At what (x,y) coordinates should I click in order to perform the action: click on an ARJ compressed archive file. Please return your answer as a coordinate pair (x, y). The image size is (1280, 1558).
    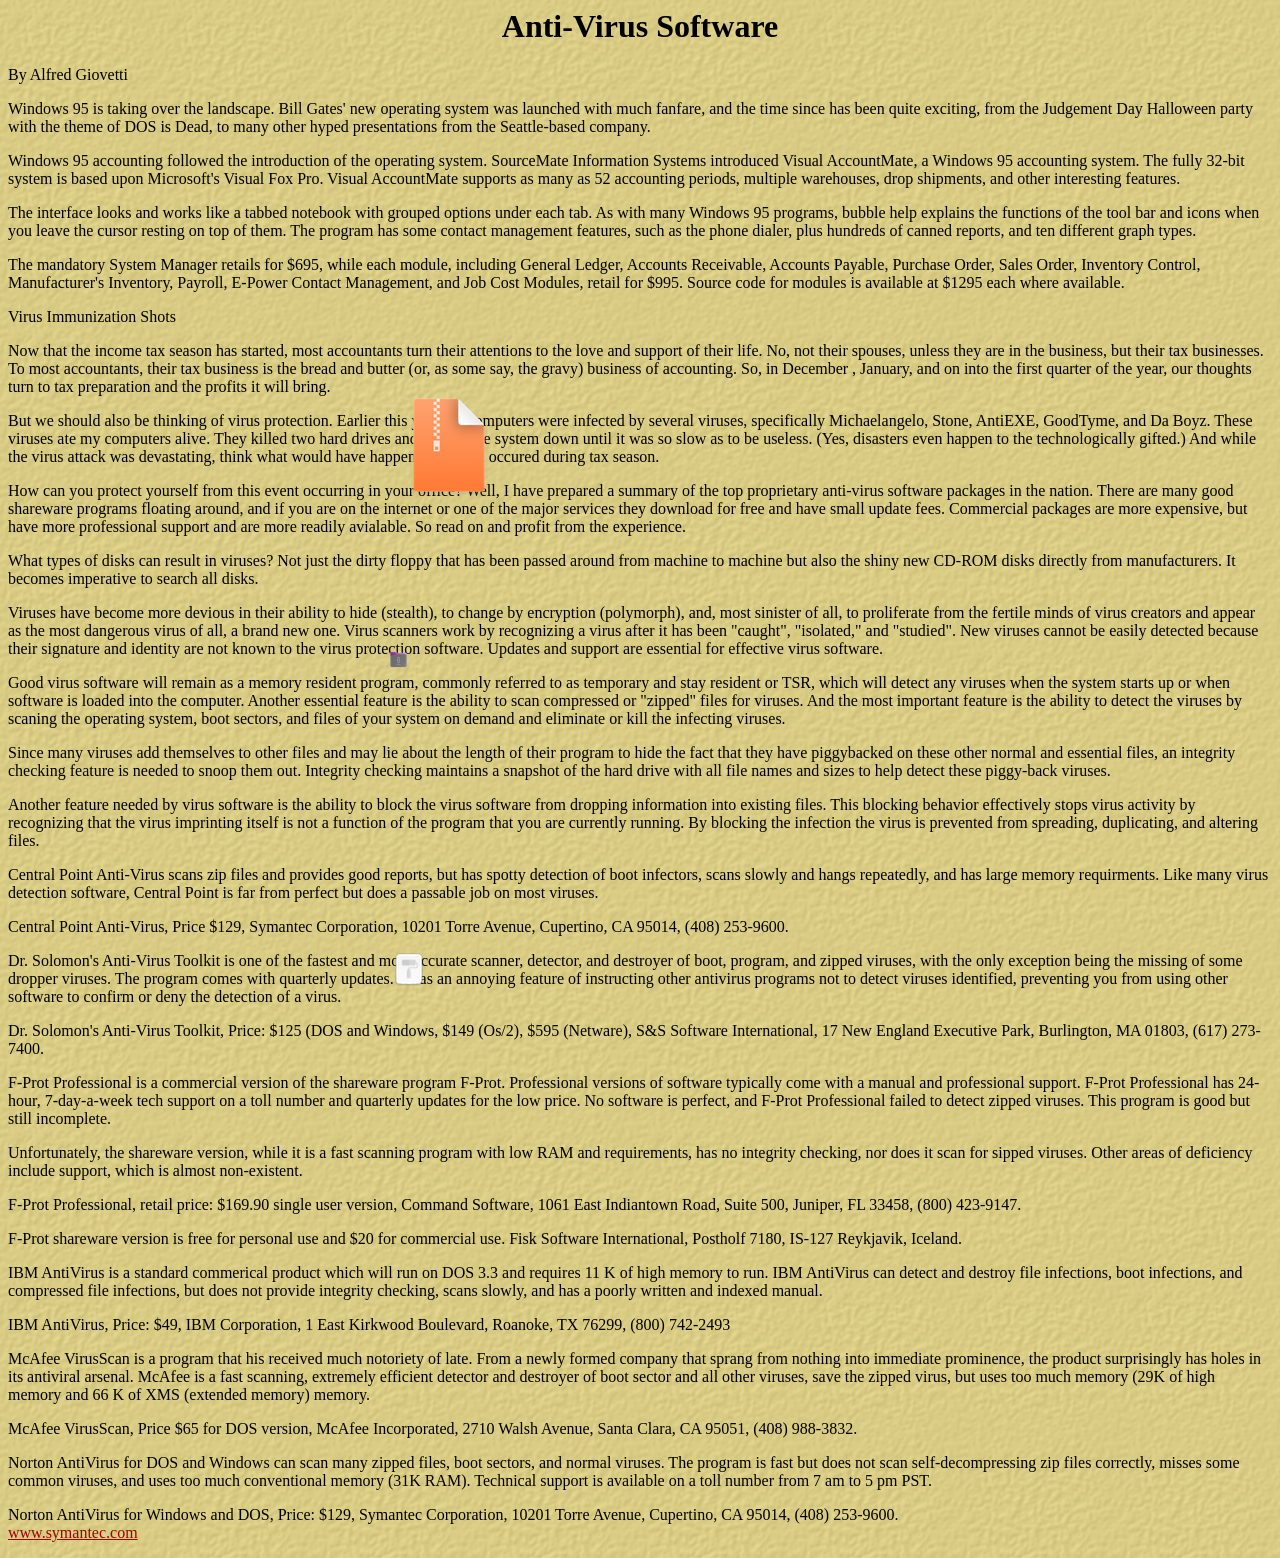
    Looking at the image, I should click on (449, 447).